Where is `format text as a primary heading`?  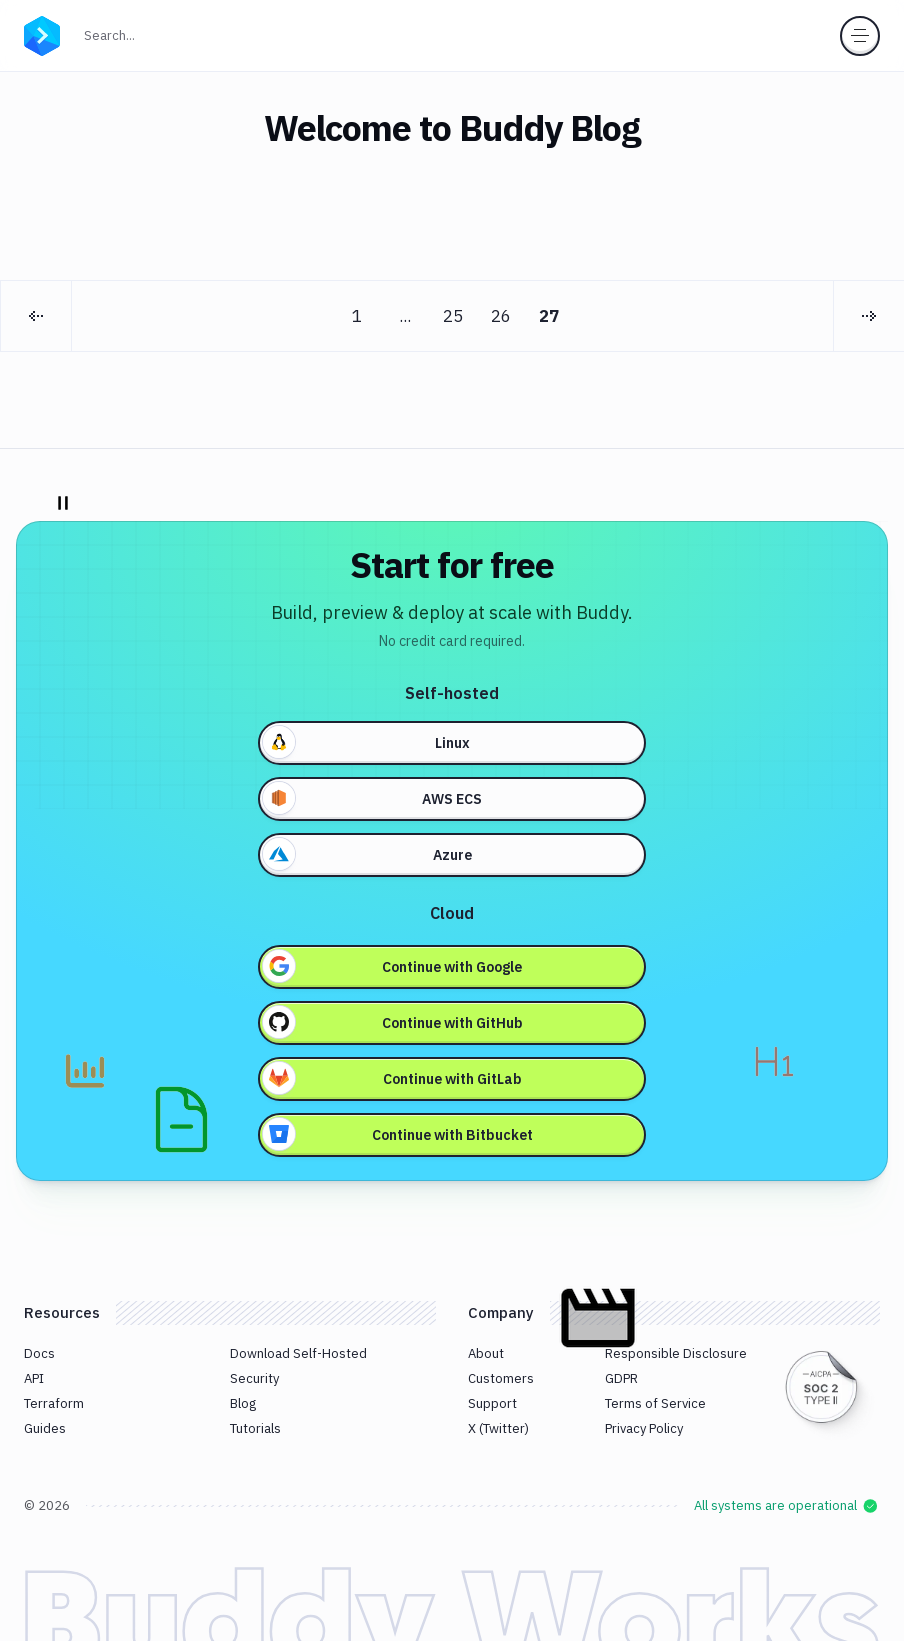
format text as a primary heading is located at coordinates (774, 1061).